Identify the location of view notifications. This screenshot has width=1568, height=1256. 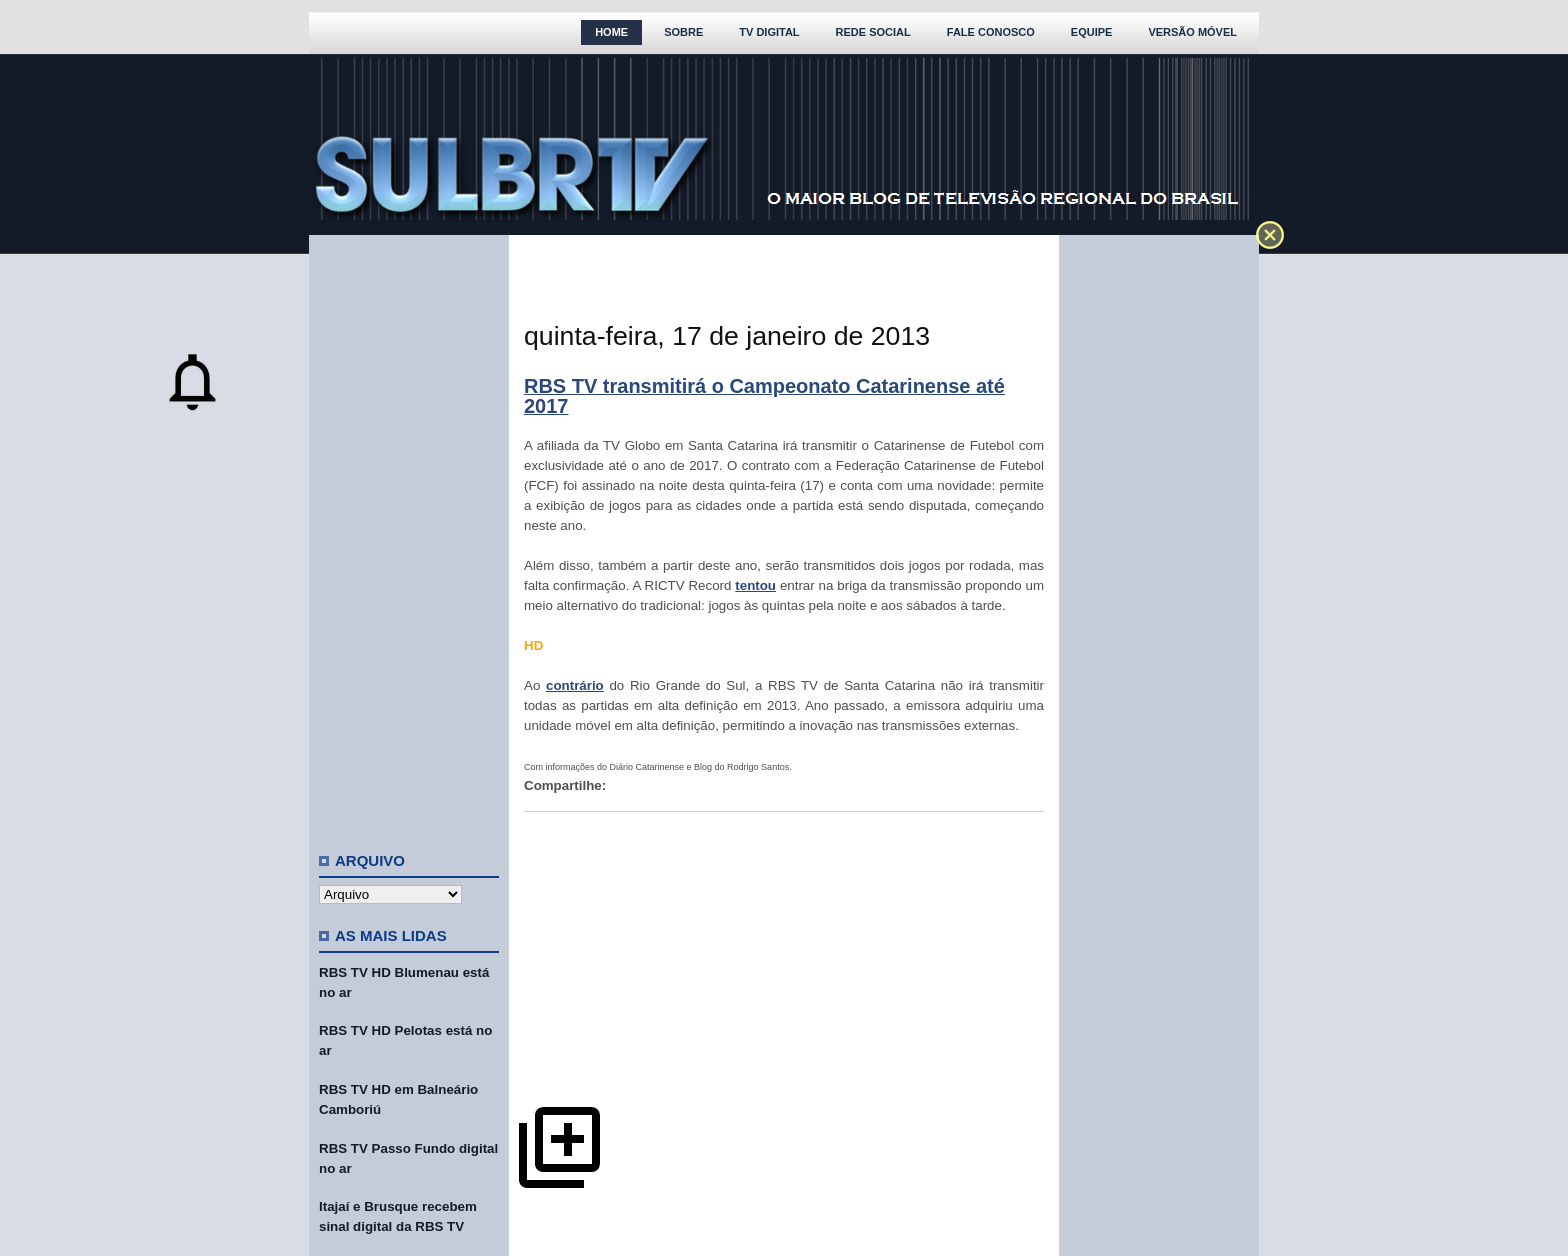
(192, 381).